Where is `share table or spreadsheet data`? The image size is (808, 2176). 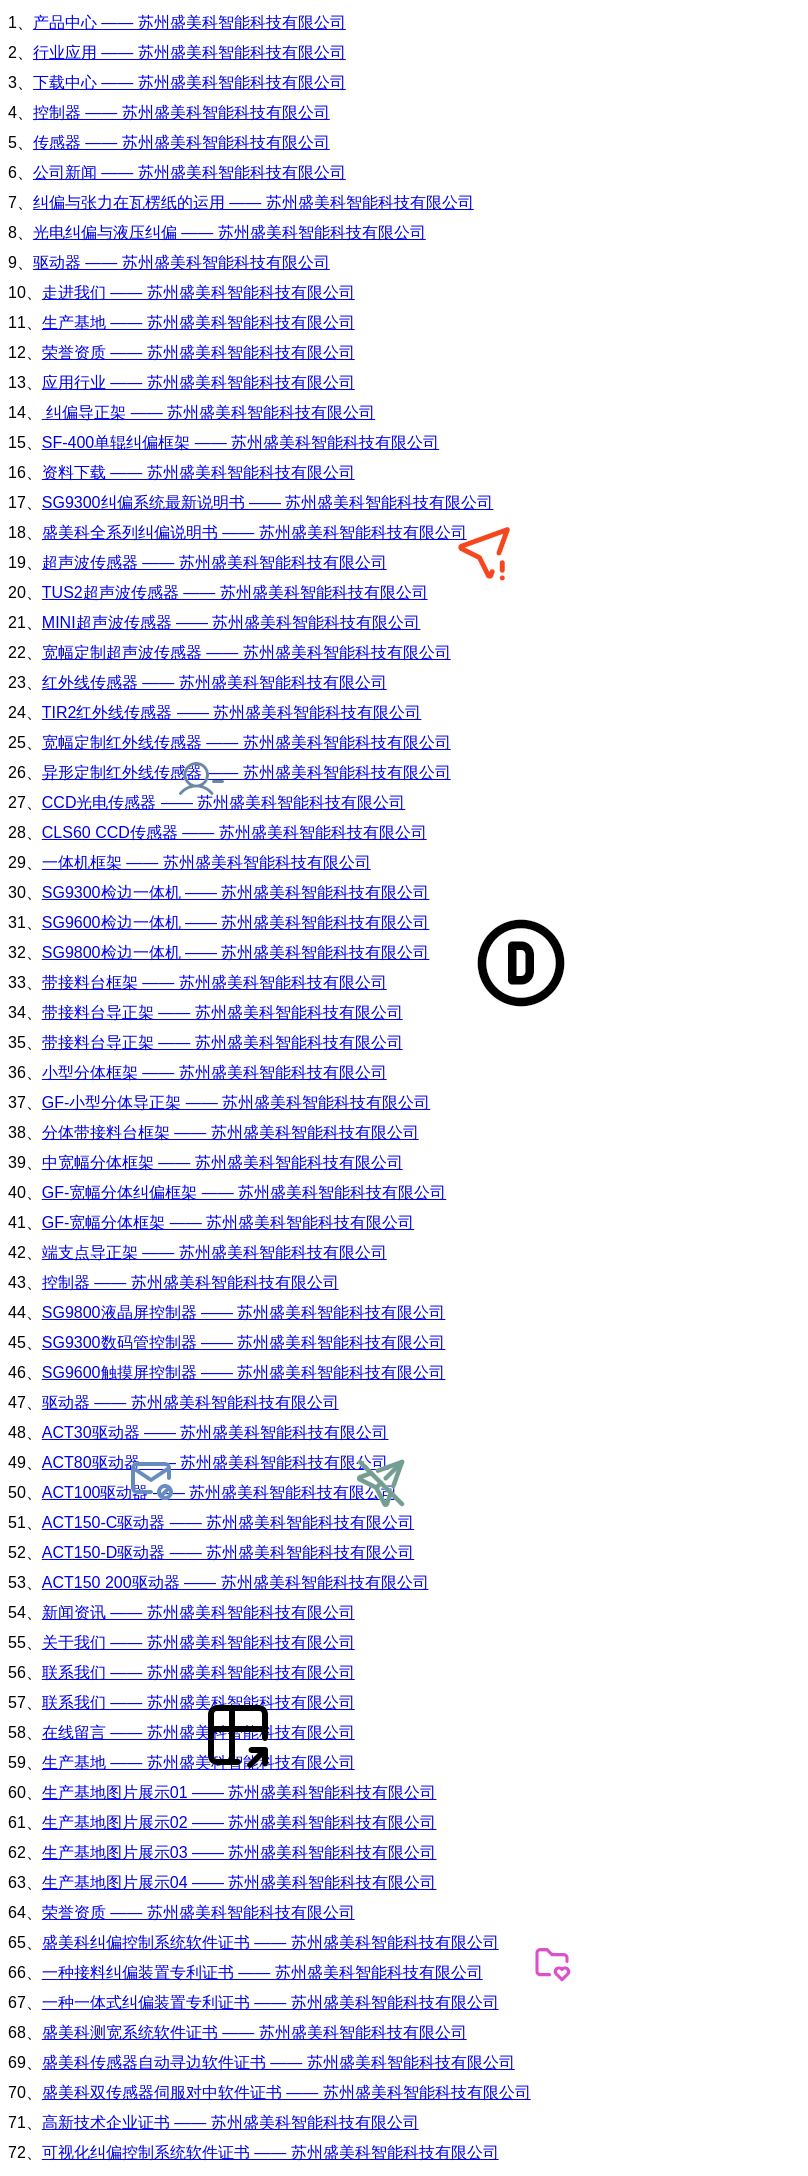
share table or spreadsheet data is located at coordinates (238, 1735).